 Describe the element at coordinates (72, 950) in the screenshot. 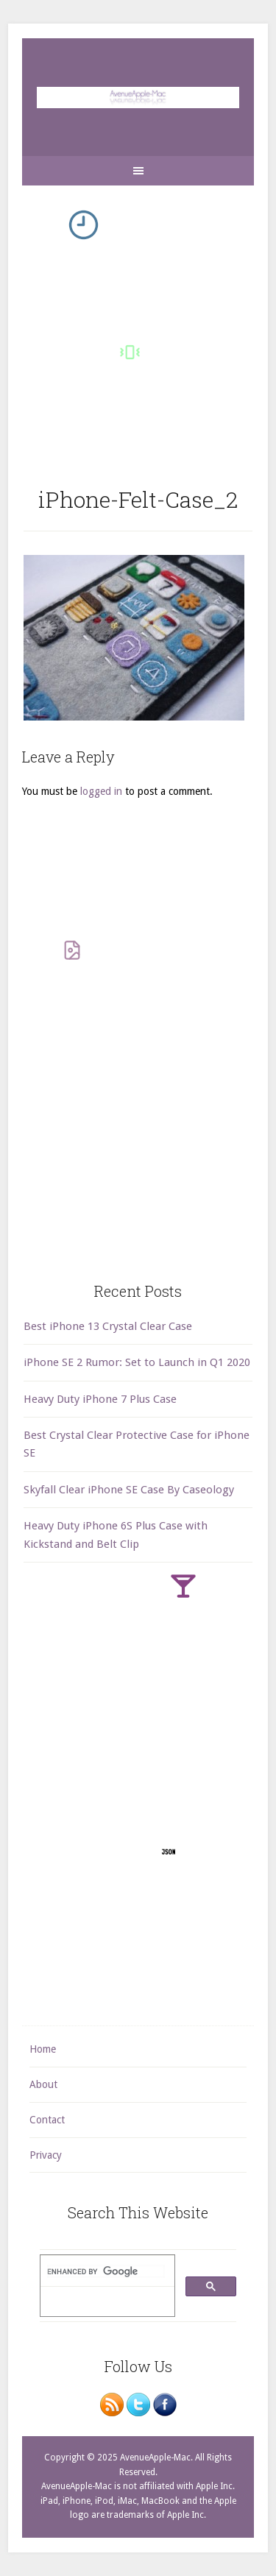

I see `view image file` at that location.